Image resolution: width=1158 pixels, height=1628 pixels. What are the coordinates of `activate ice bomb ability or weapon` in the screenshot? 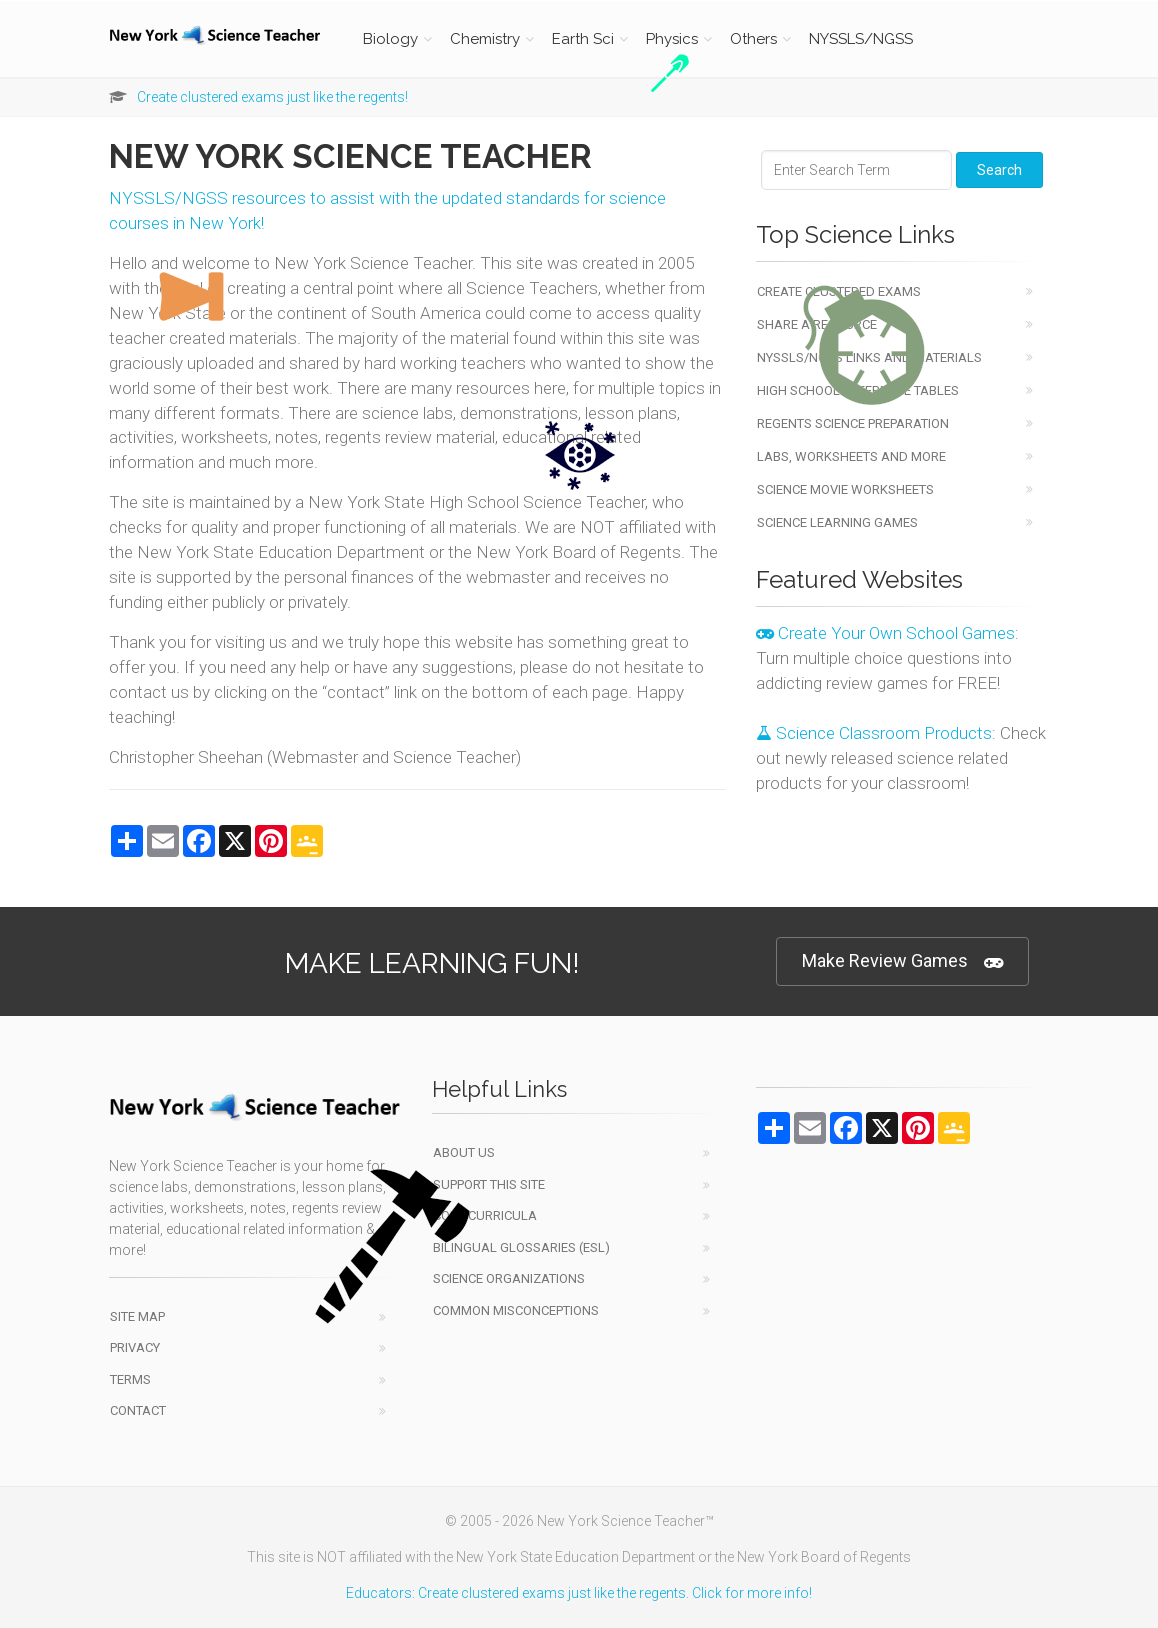 It's located at (864, 345).